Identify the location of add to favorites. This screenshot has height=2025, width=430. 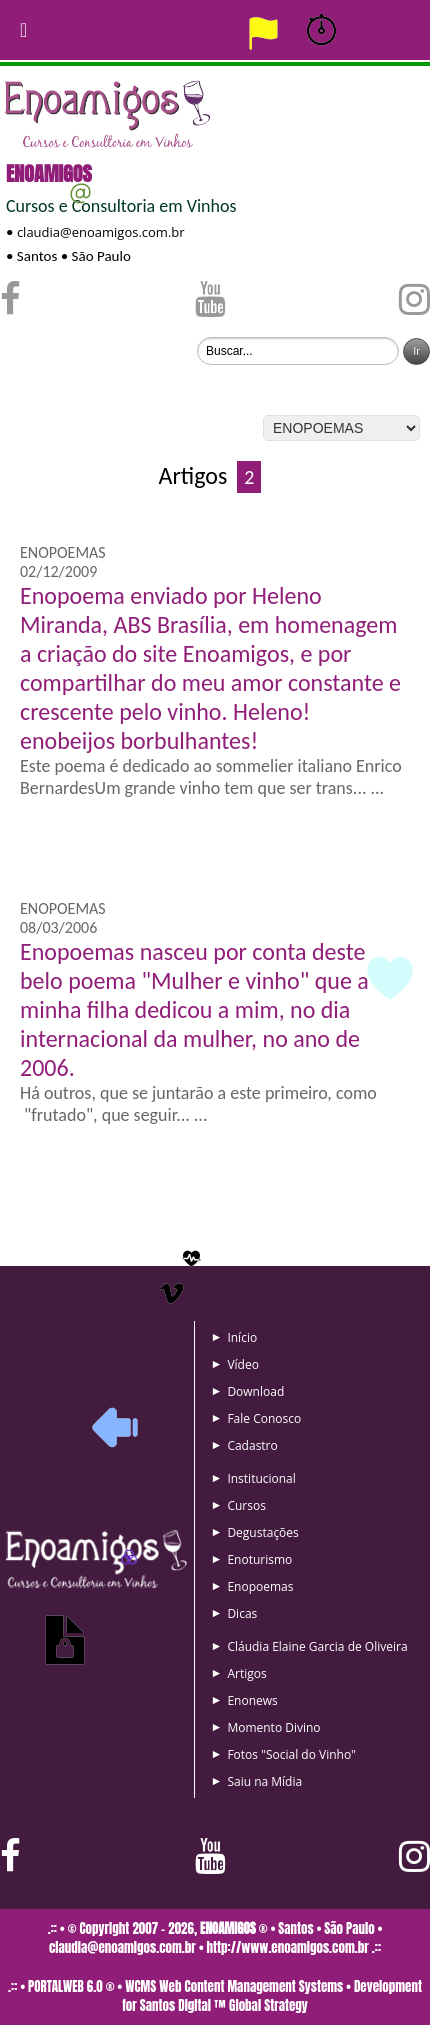
(390, 978).